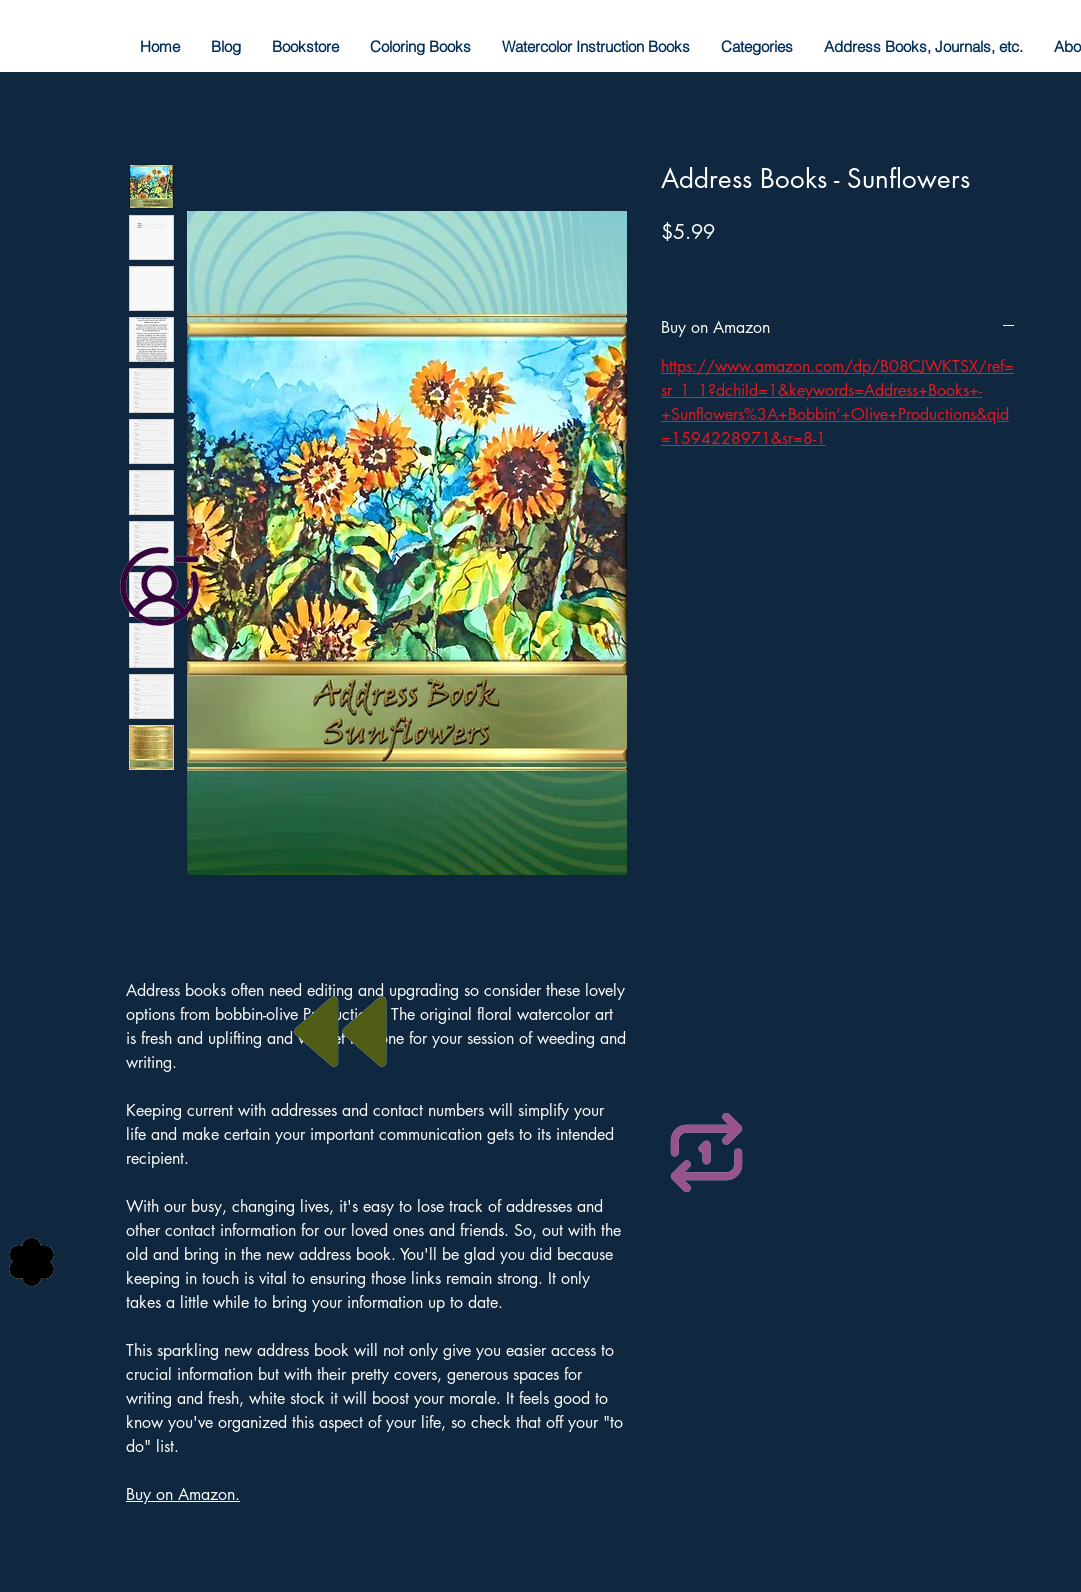  What do you see at coordinates (342, 1031) in the screenshot?
I see `go to previous track` at bounding box center [342, 1031].